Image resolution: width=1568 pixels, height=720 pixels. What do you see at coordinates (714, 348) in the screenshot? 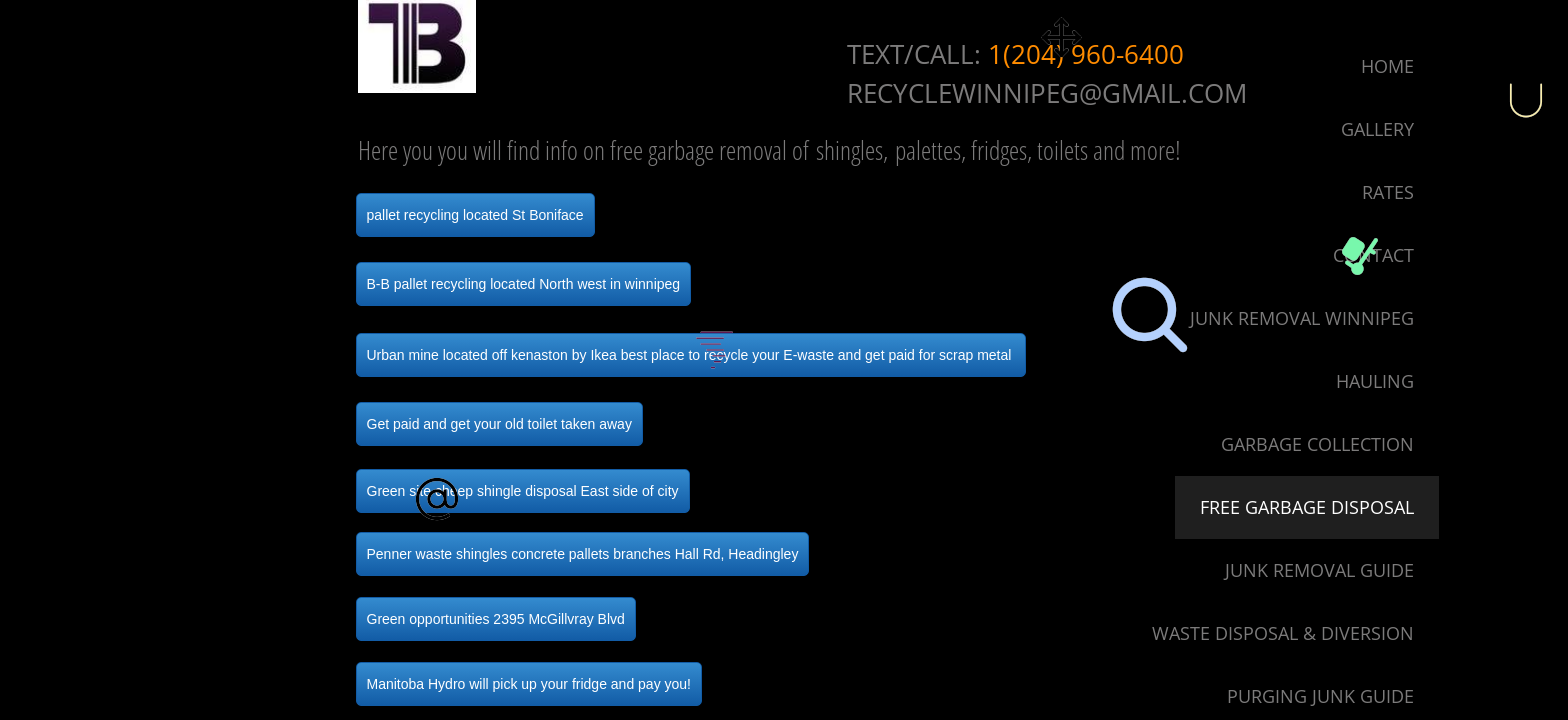
I see `indicates severe weather alert or tornado warning` at bounding box center [714, 348].